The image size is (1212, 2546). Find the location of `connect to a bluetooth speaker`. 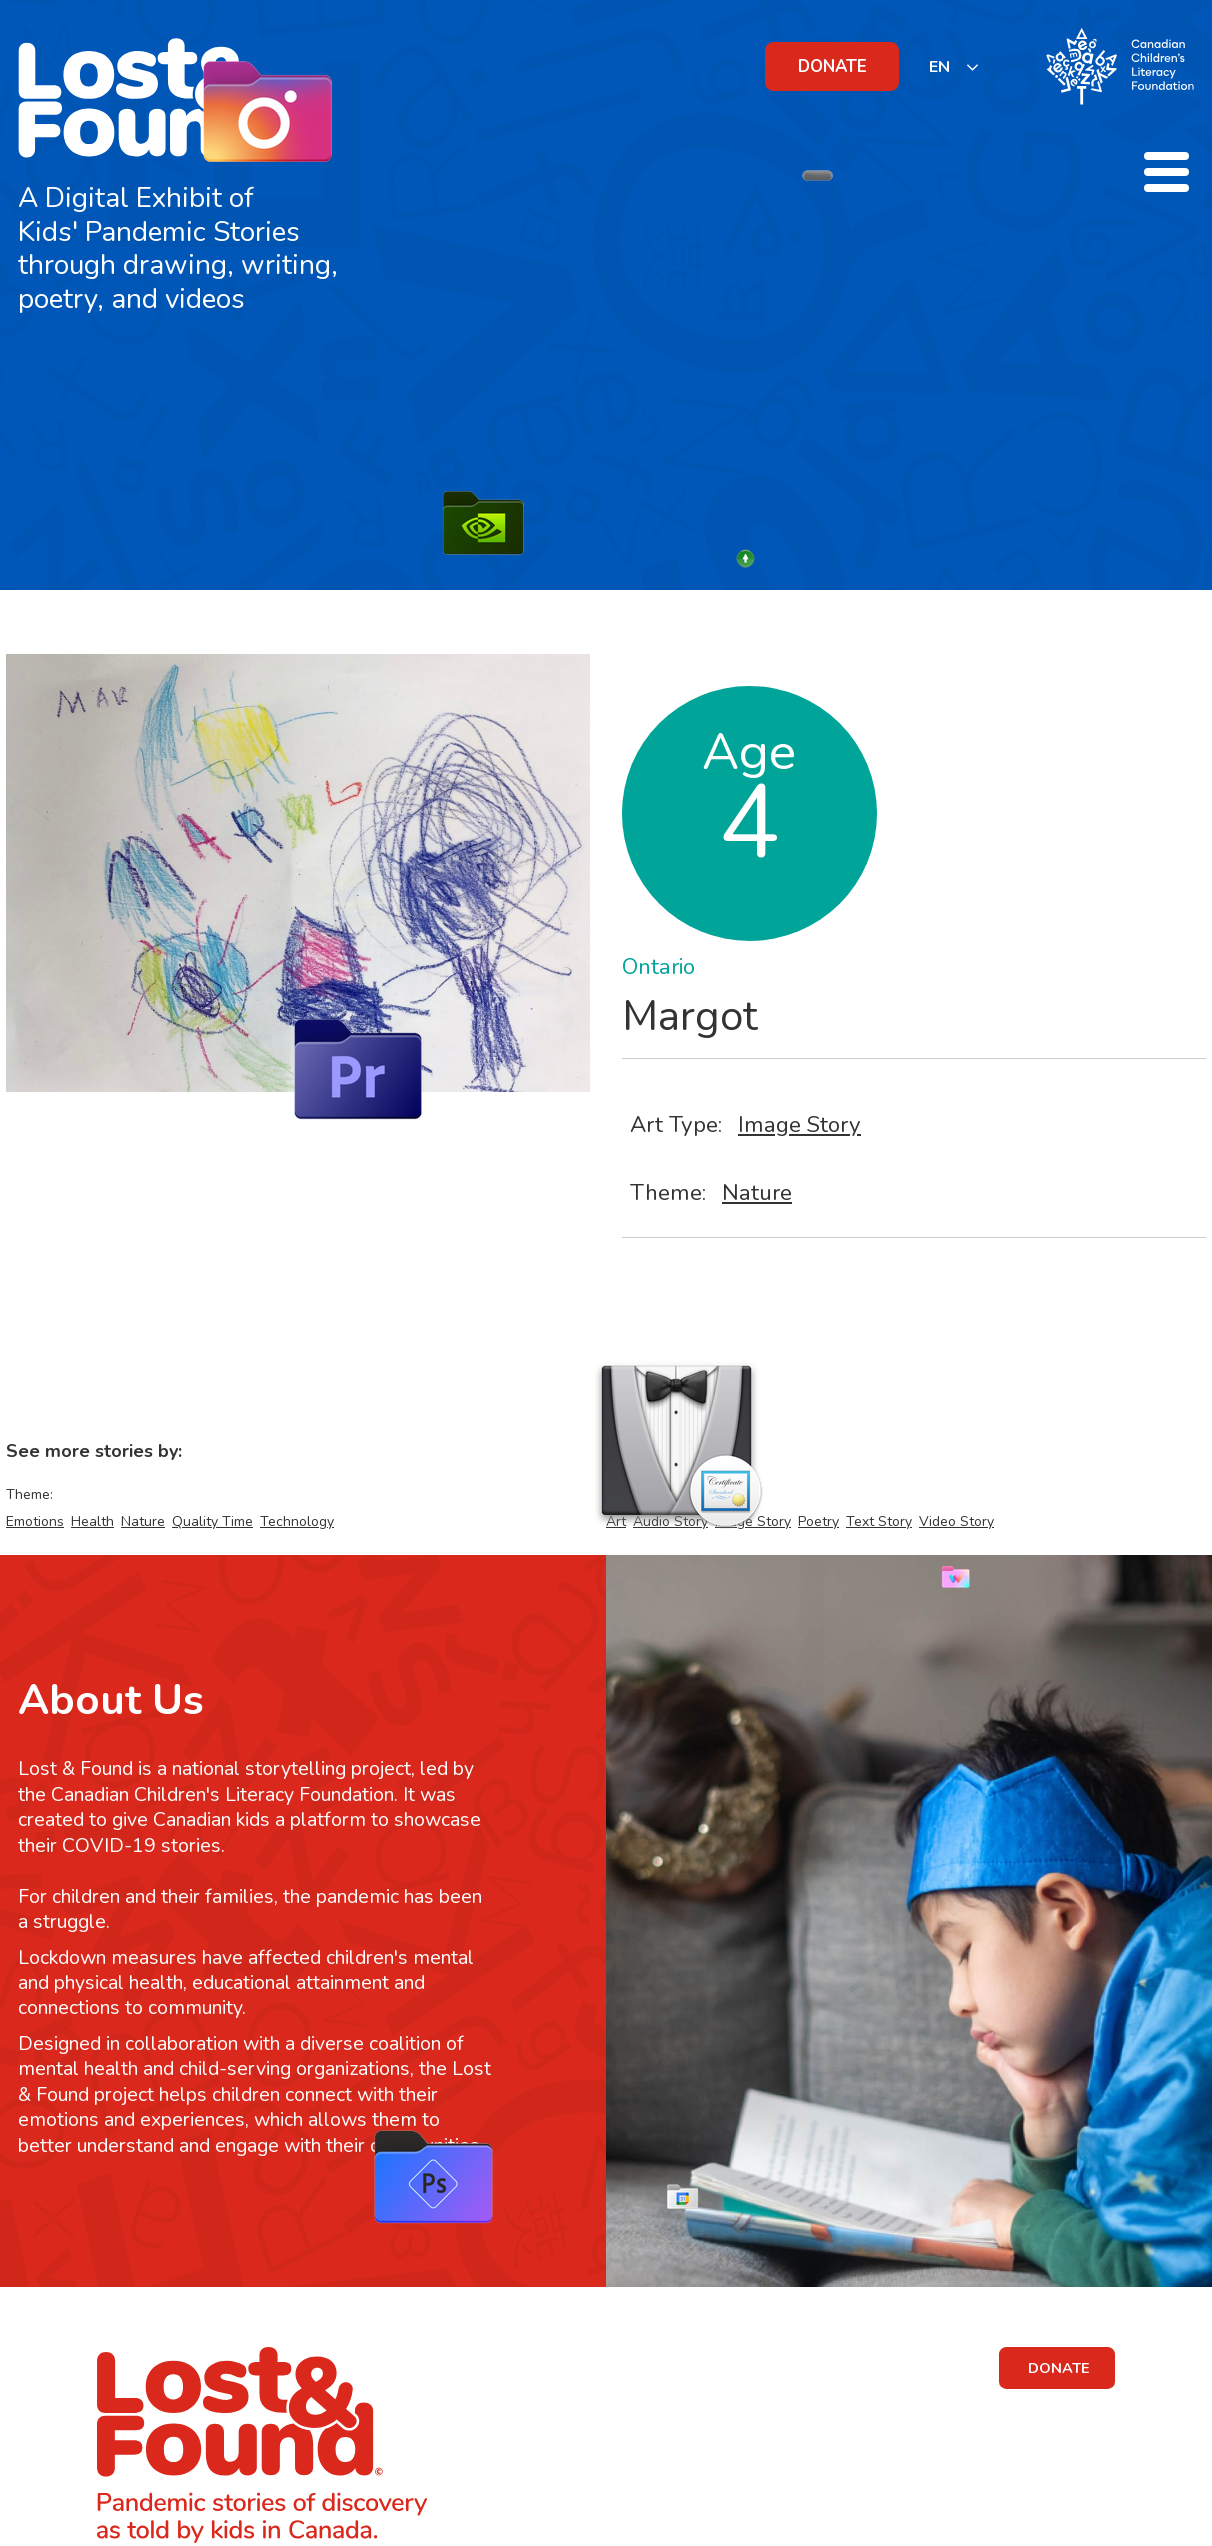

connect to a bluetooth speaker is located at coordinates (817, 175).